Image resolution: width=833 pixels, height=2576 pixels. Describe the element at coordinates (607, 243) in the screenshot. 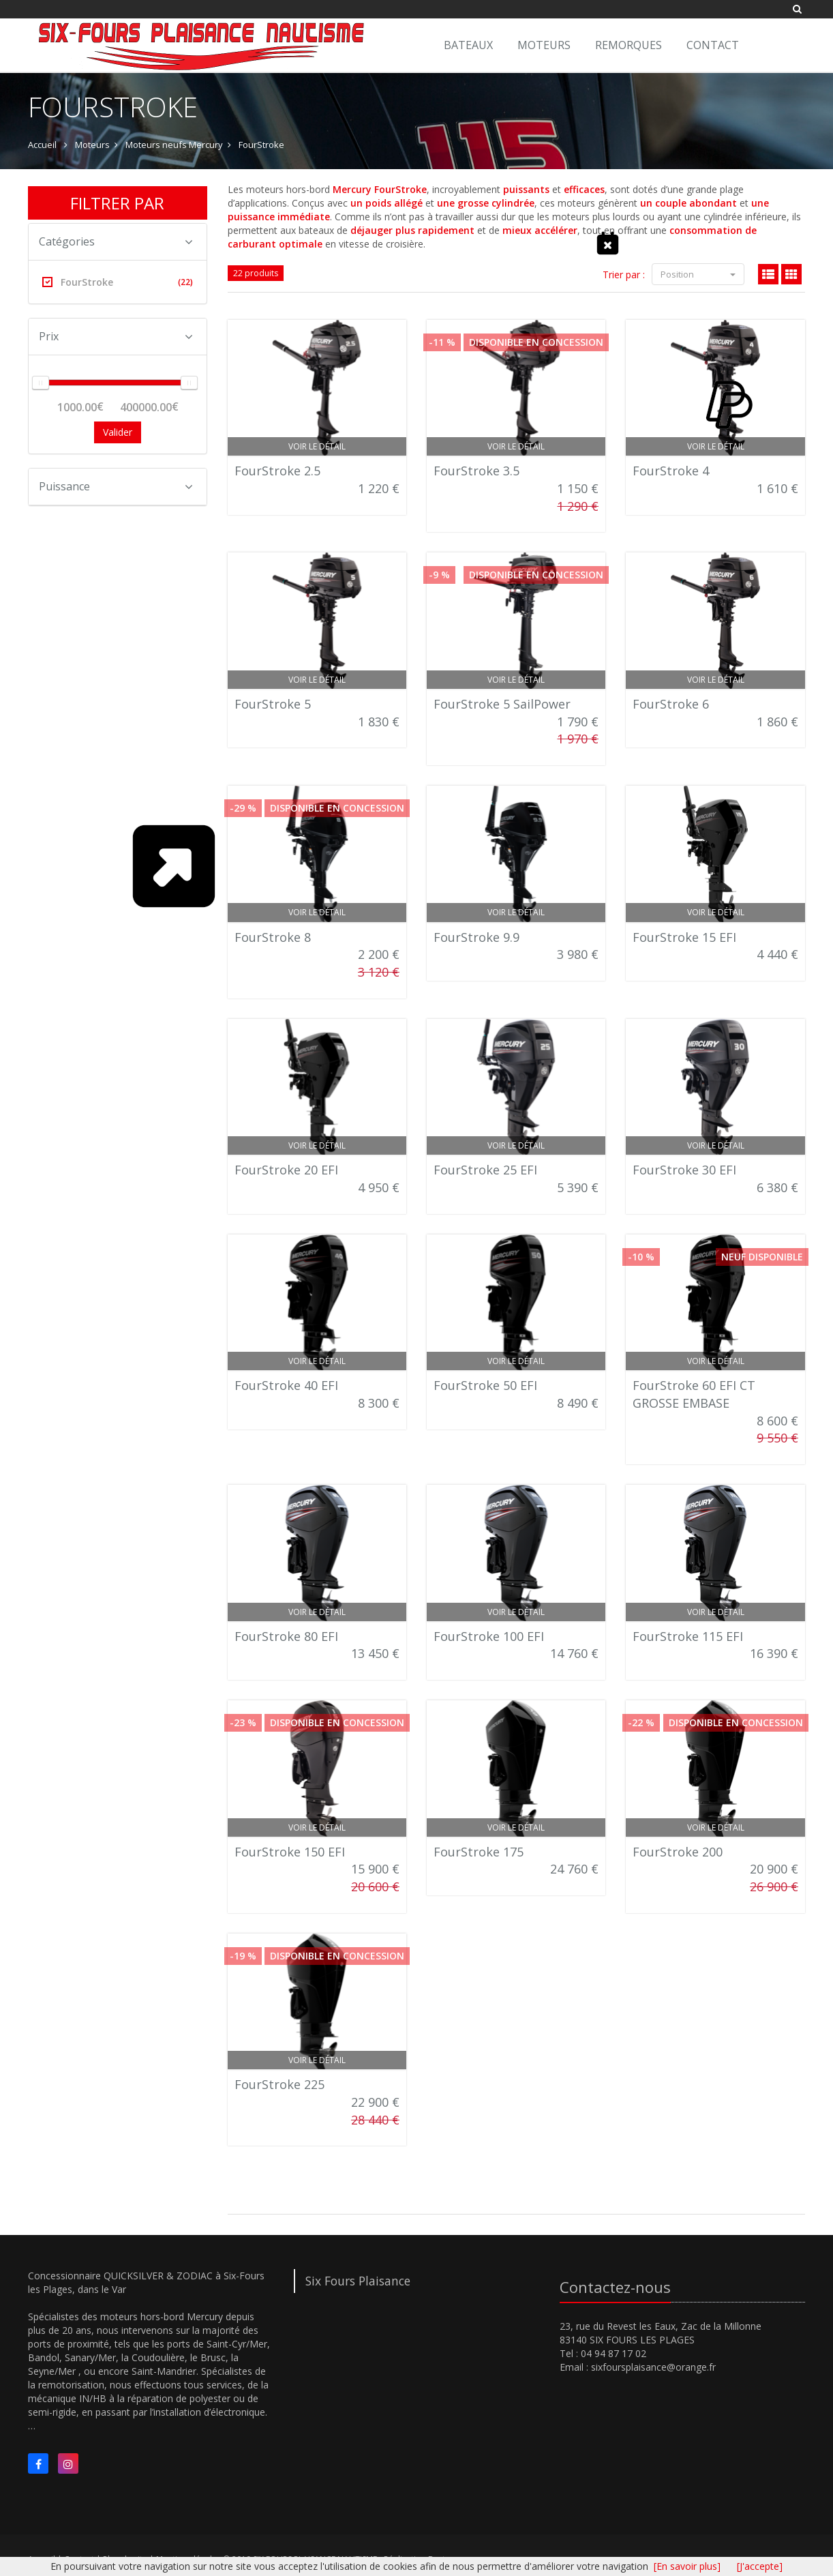

I see `cancel or delete a scheduled event` at that location.